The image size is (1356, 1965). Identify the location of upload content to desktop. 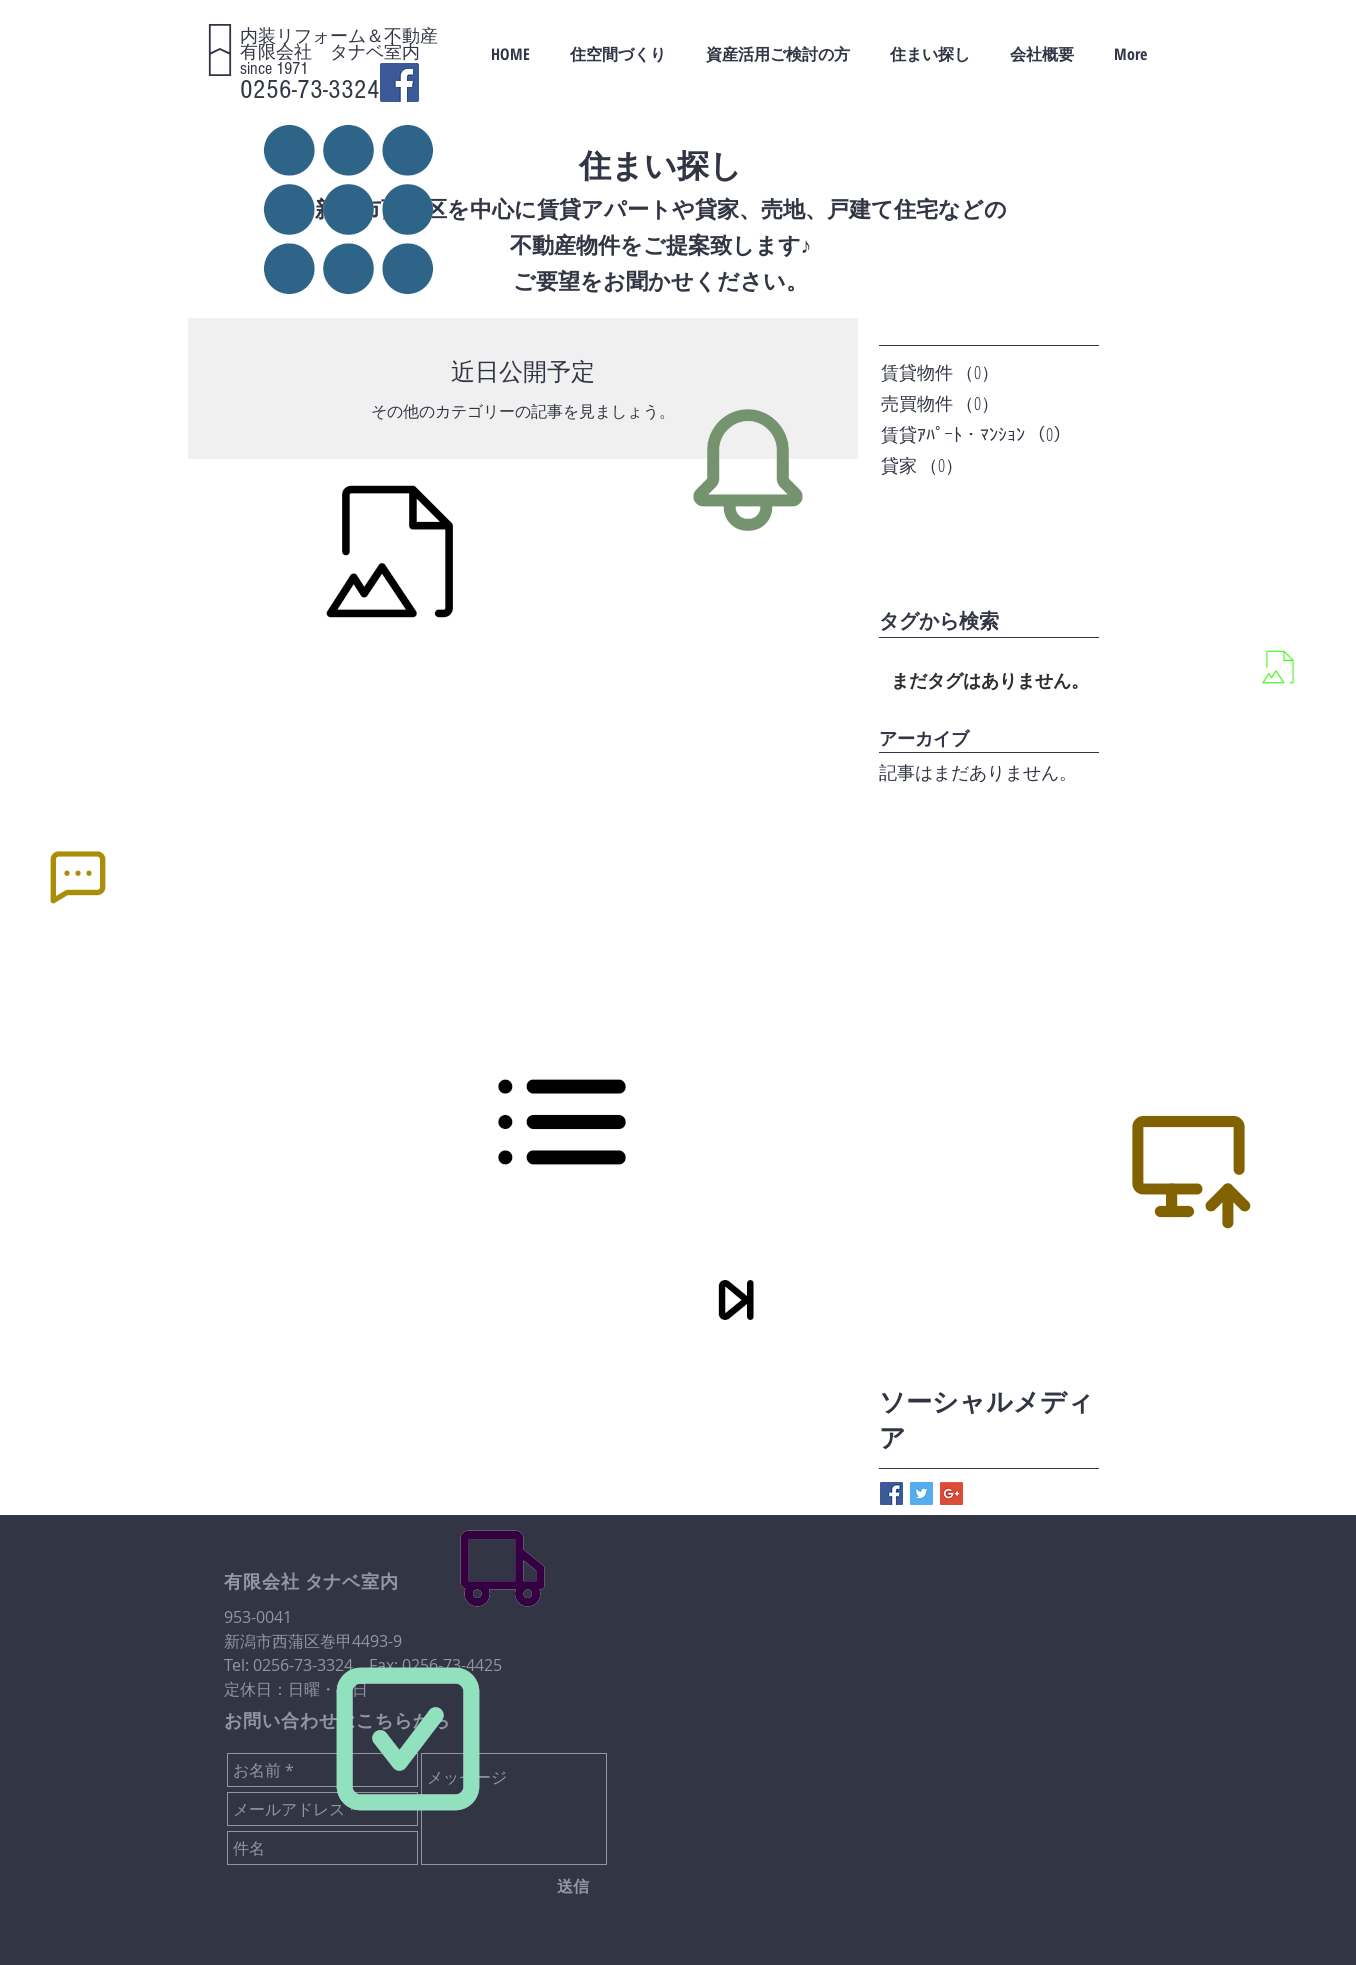
(1188, 1166).